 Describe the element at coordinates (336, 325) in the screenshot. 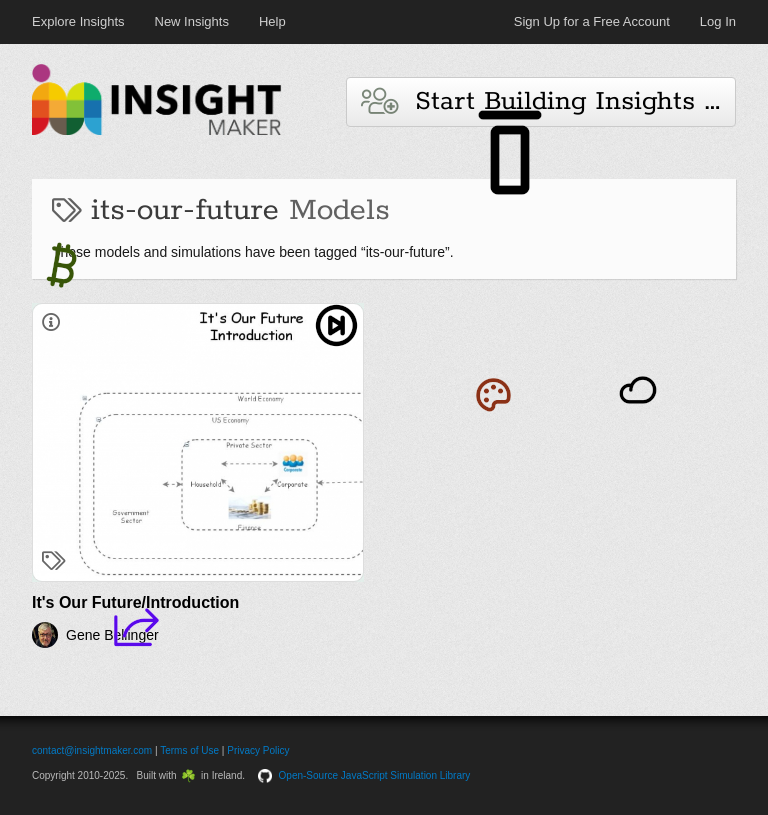

I see `skip to the next track or media item` at that location.